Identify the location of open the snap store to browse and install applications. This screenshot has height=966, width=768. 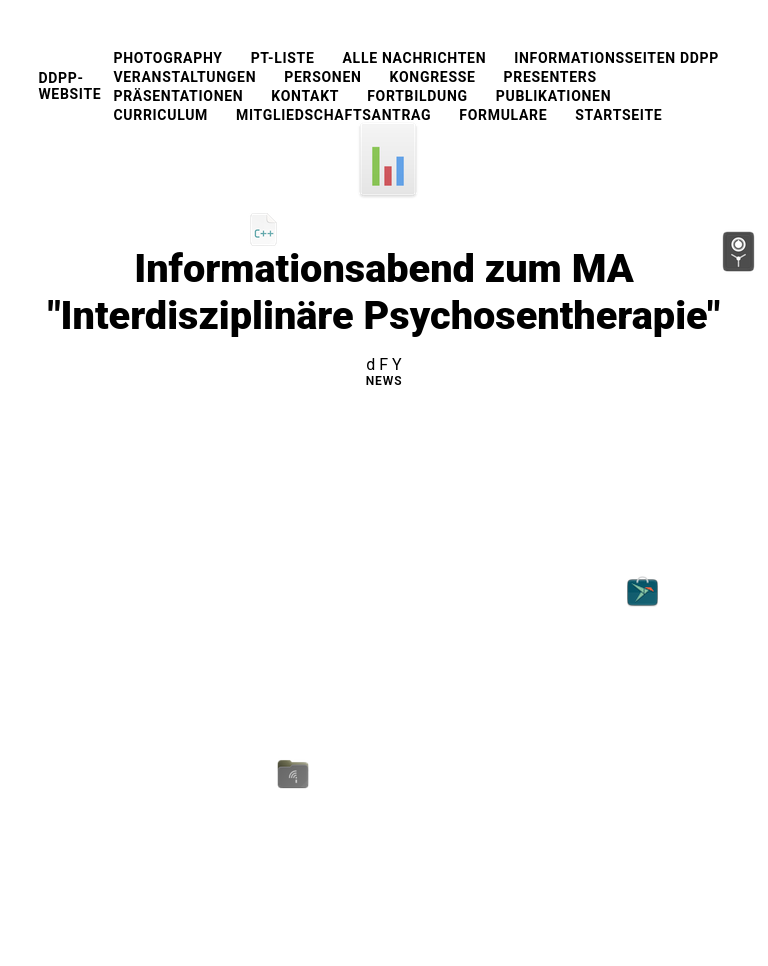
(642, 592).